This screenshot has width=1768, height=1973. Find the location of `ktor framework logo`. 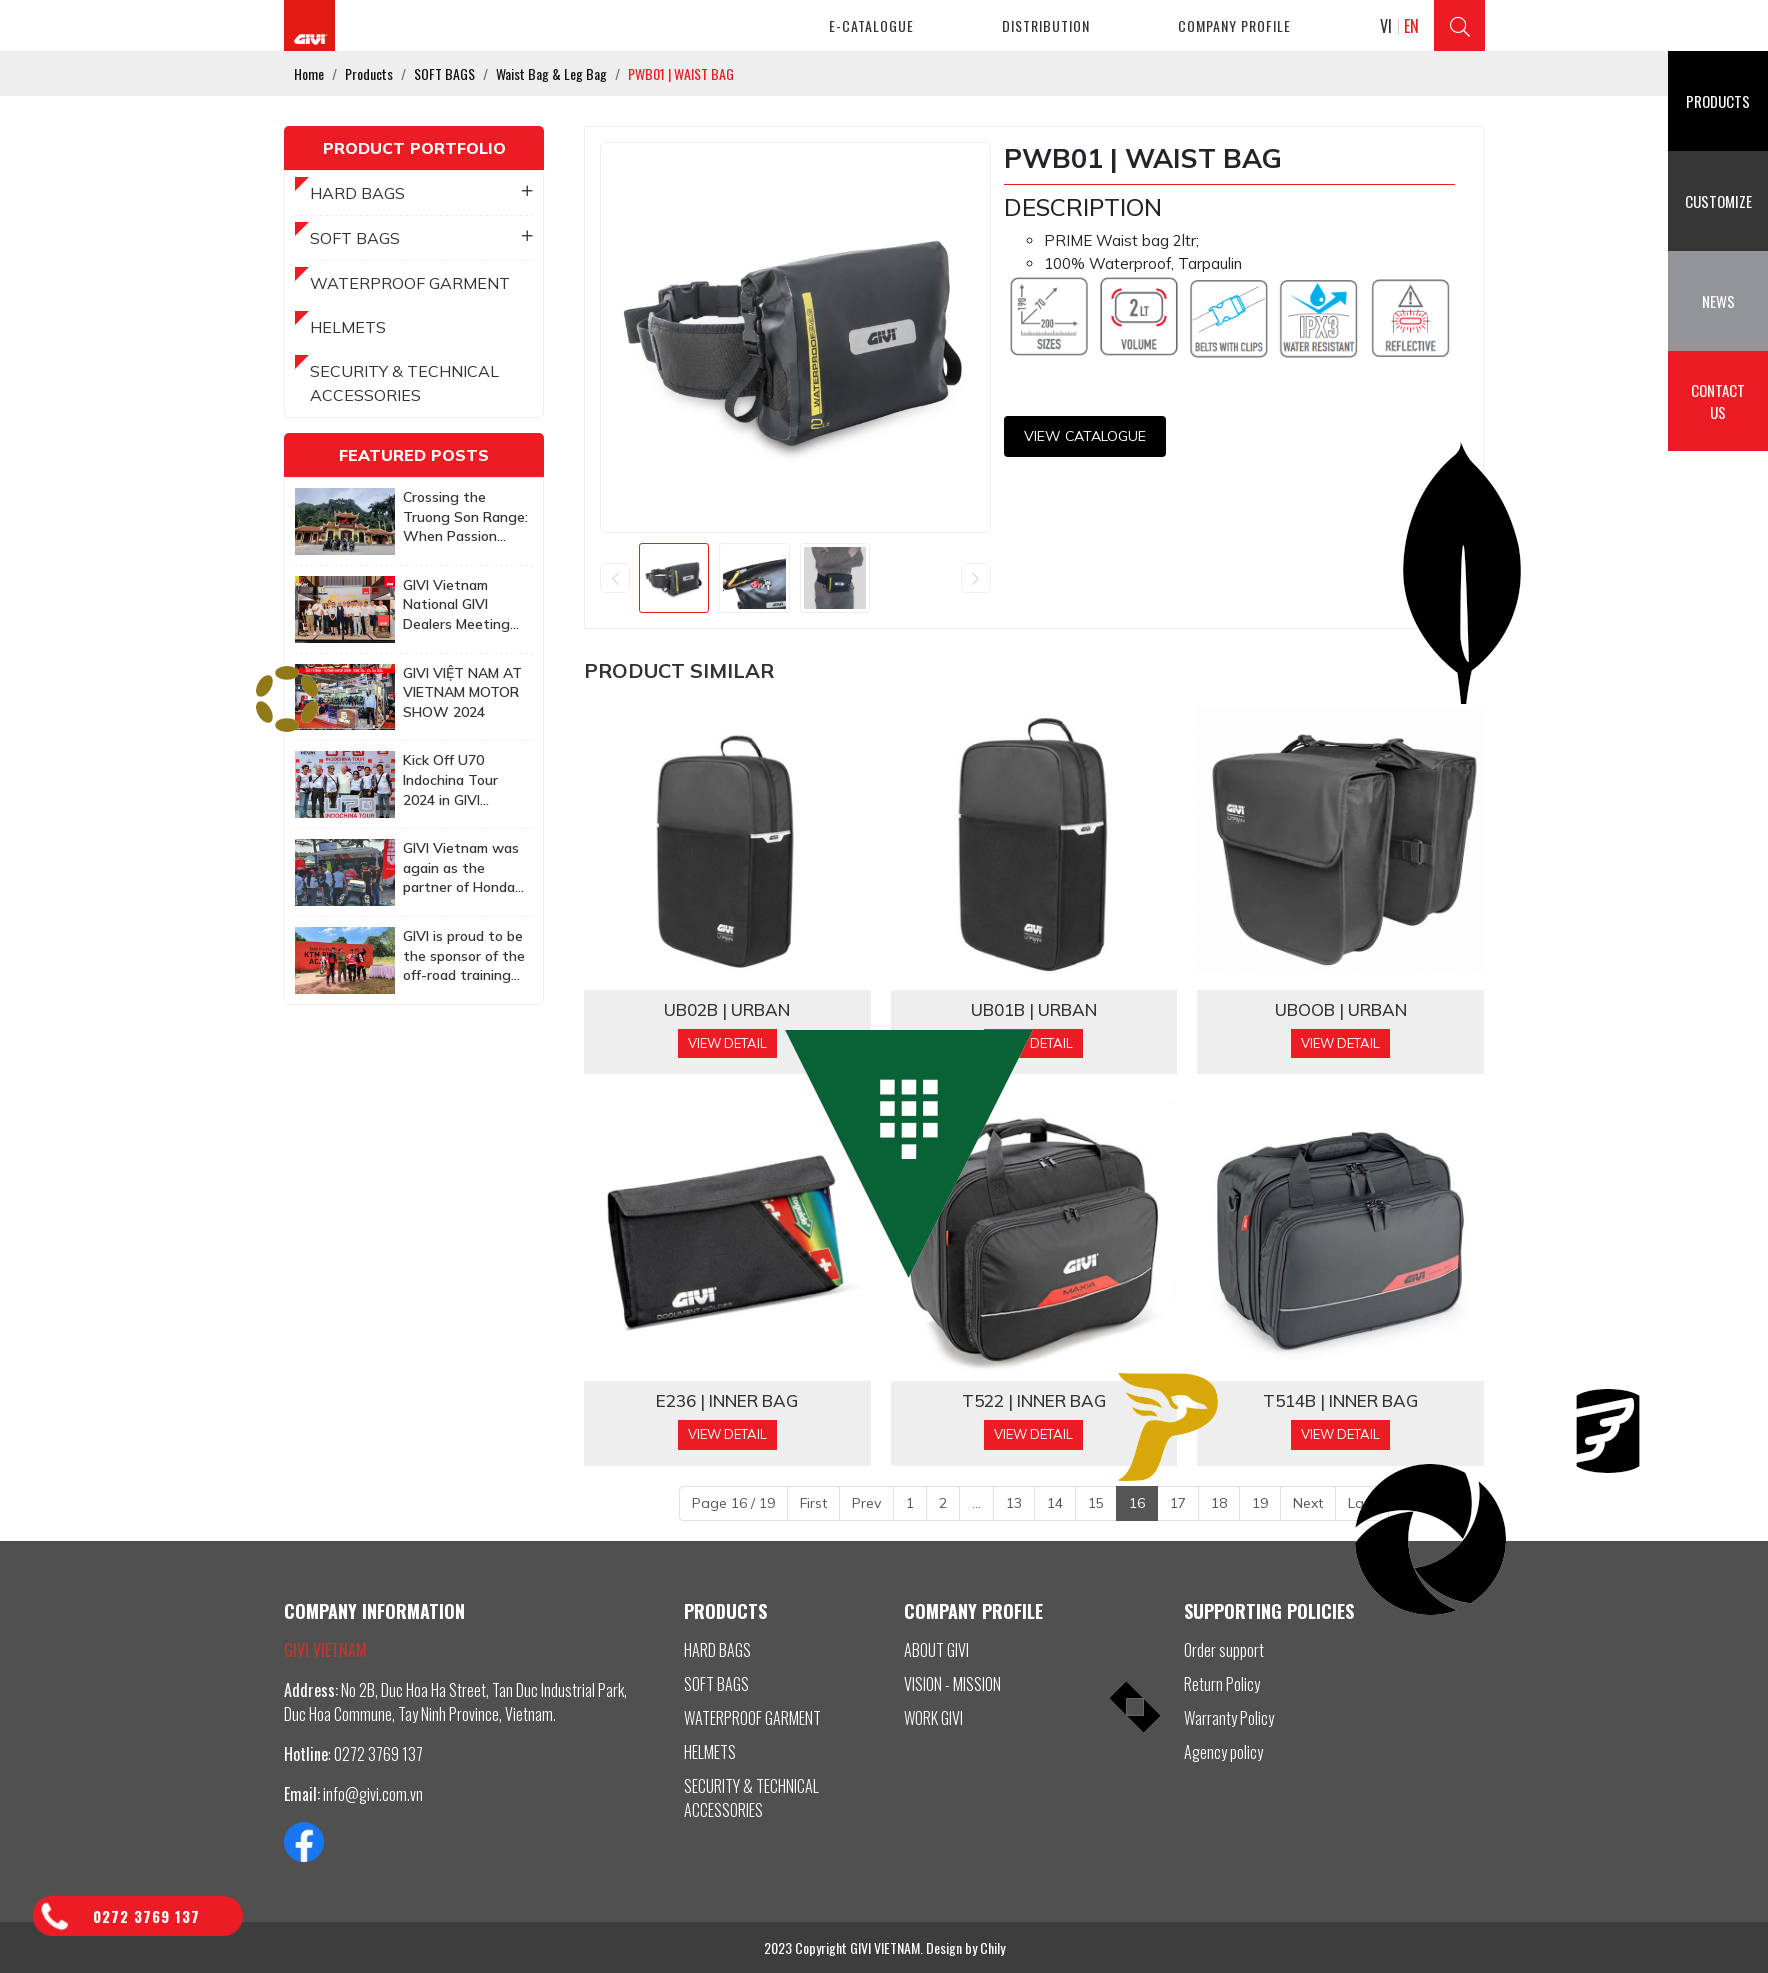

ktor framework logo is located at coordinates (1135, 1707).